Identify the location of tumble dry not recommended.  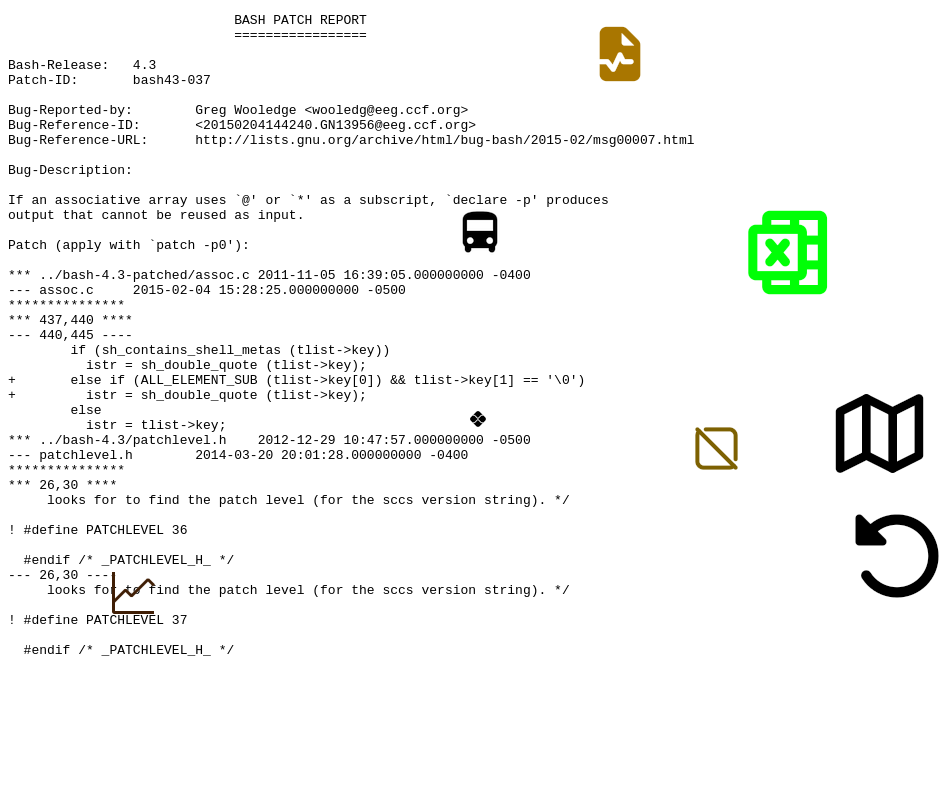
(716, 448).